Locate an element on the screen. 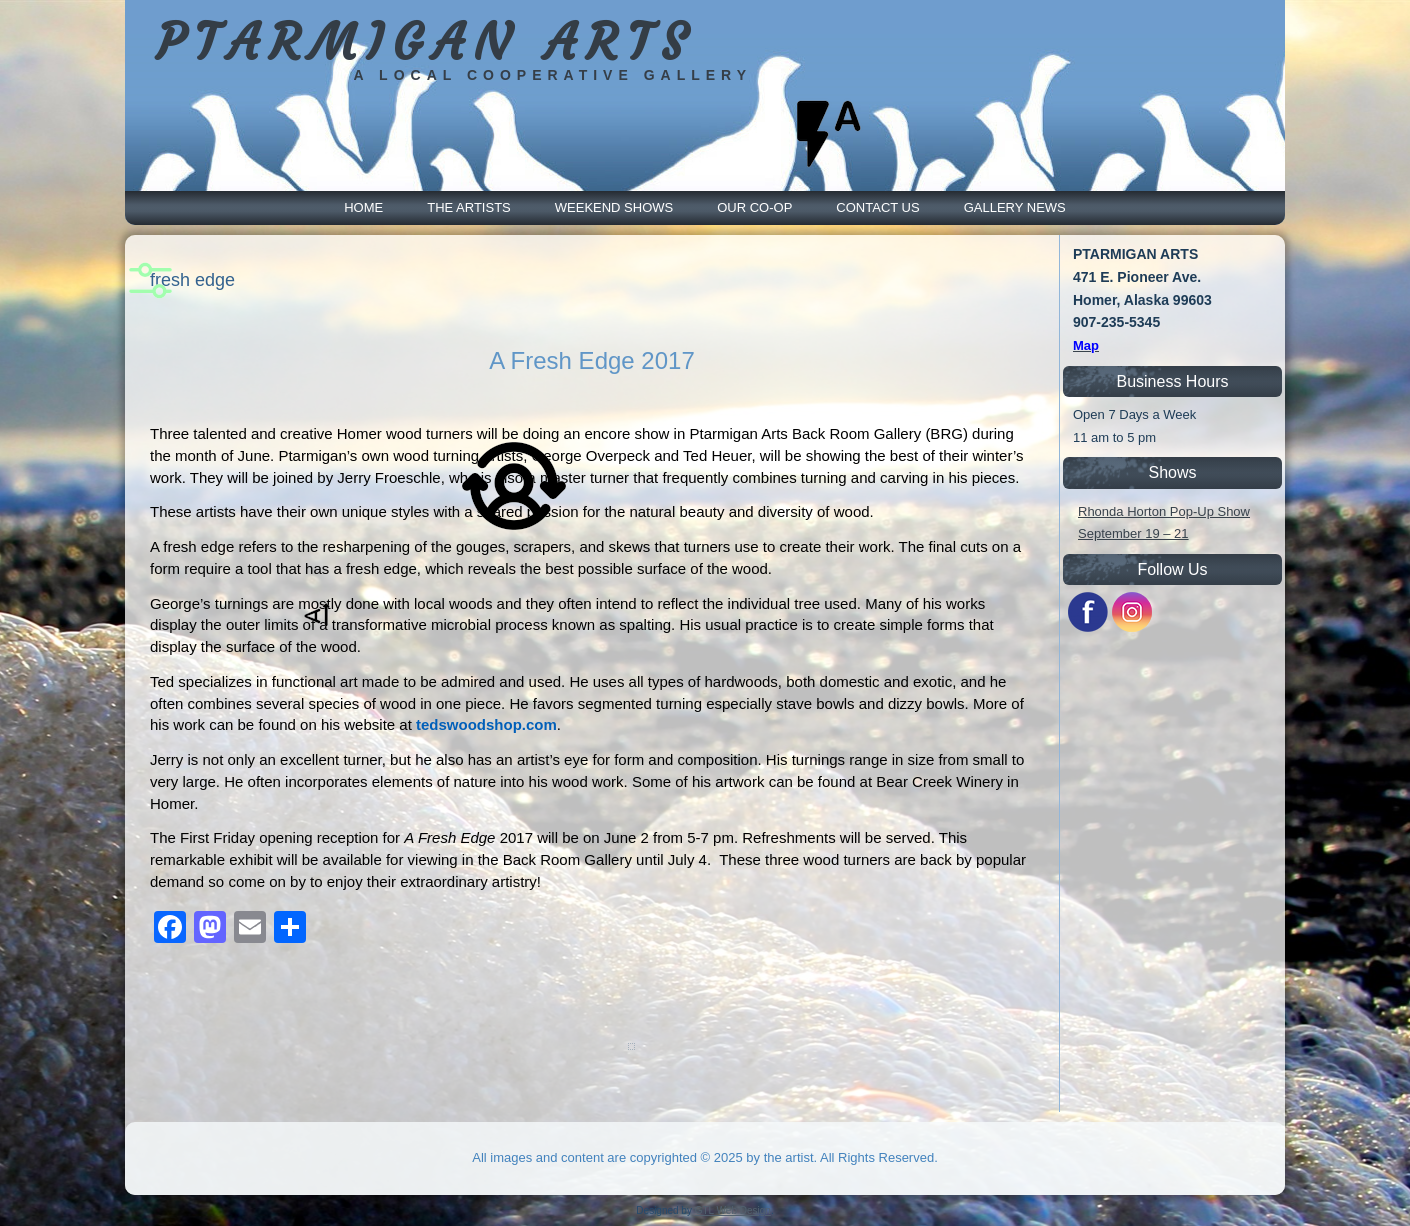 Image resolution: width=1410 pixels, height=1226 pixels. rotate text orientation upward is located at coordinates (317, 614).